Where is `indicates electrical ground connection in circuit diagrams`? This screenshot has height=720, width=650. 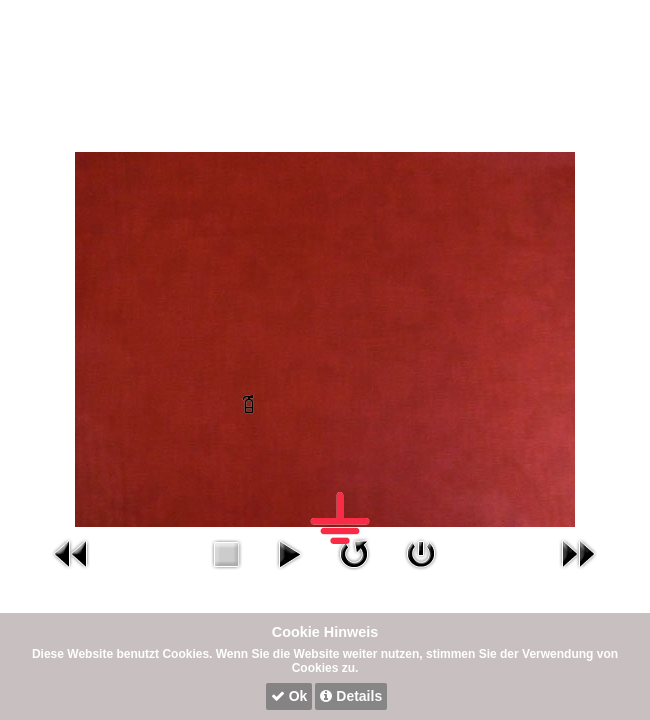 indicates electrical ground connection in circuit diagrams is located at coordinates (340, 518).